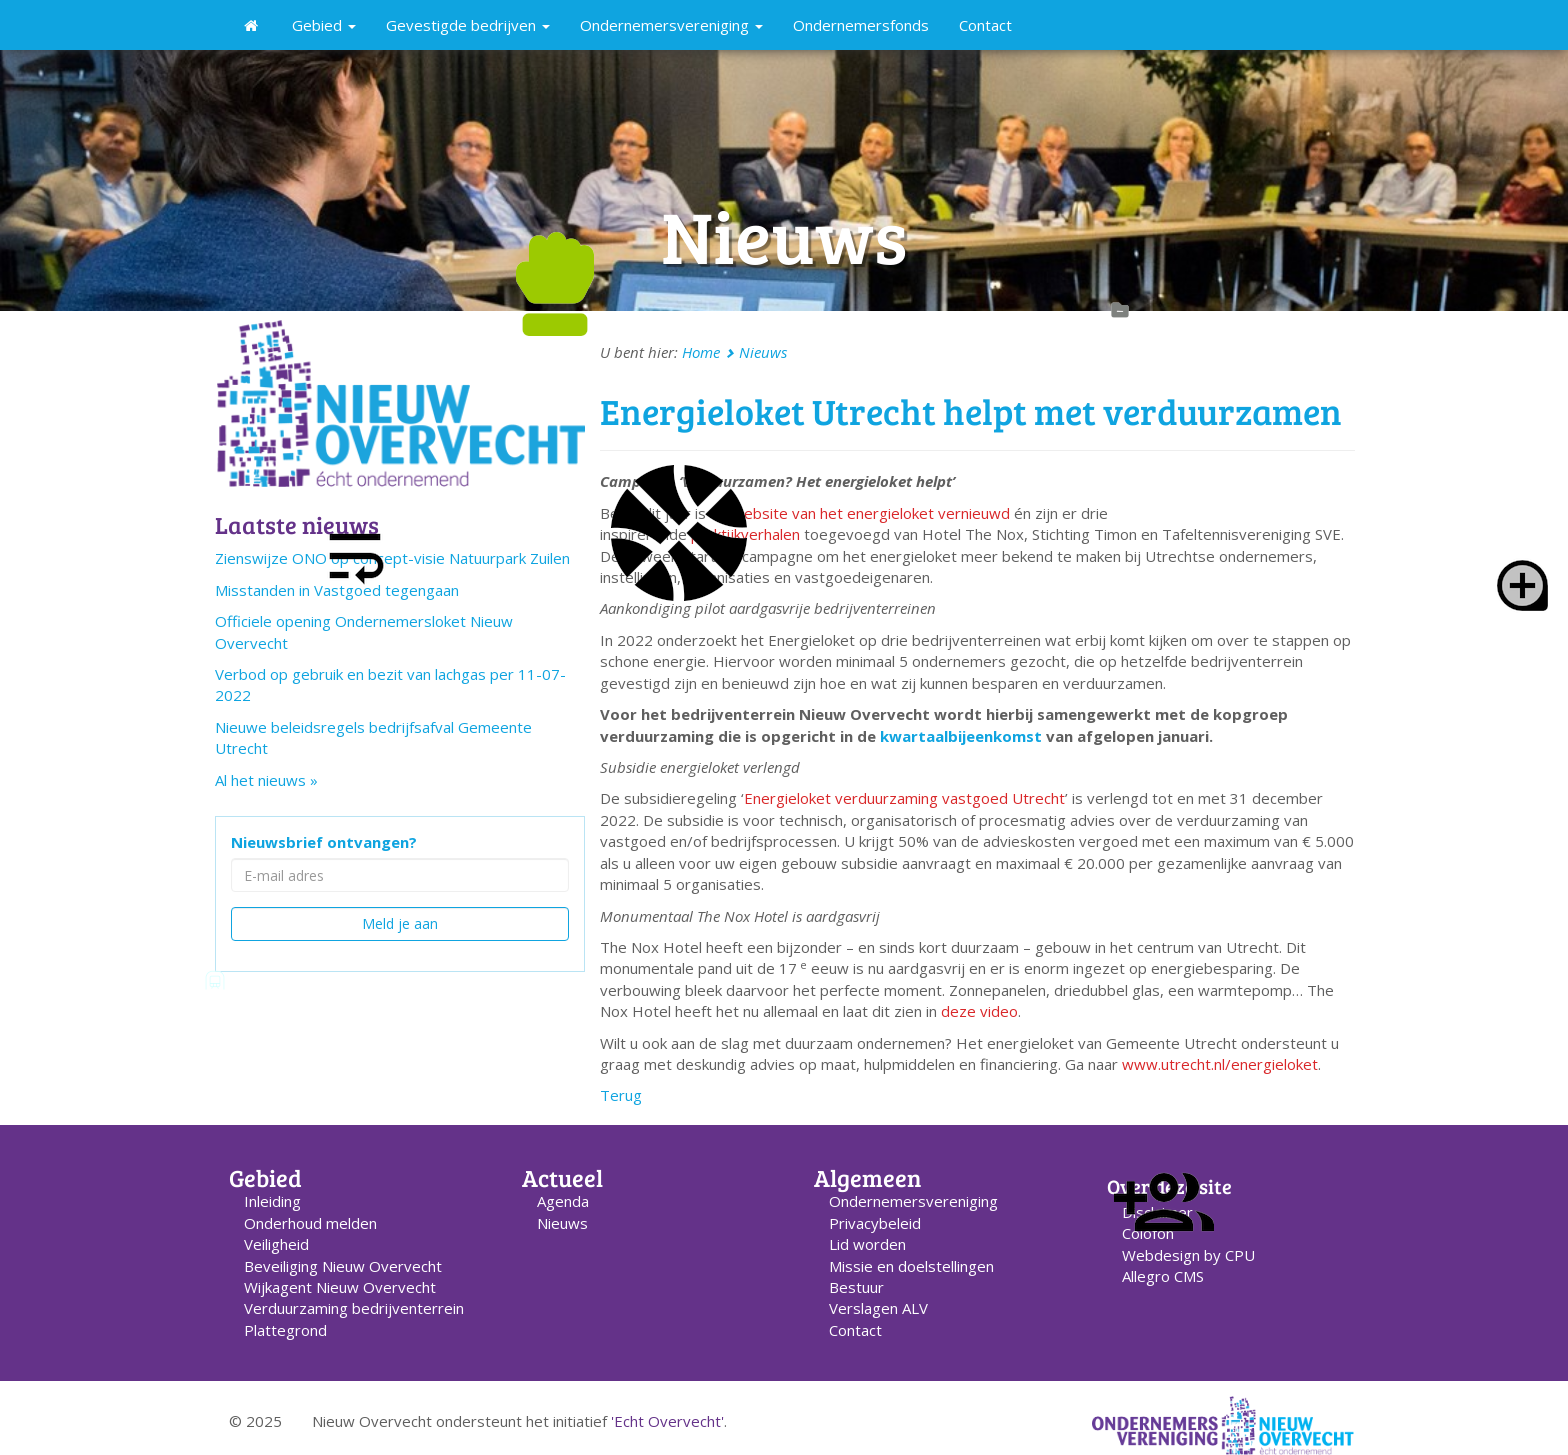  I want to click on remove a file or folder, so click(1120, 310).